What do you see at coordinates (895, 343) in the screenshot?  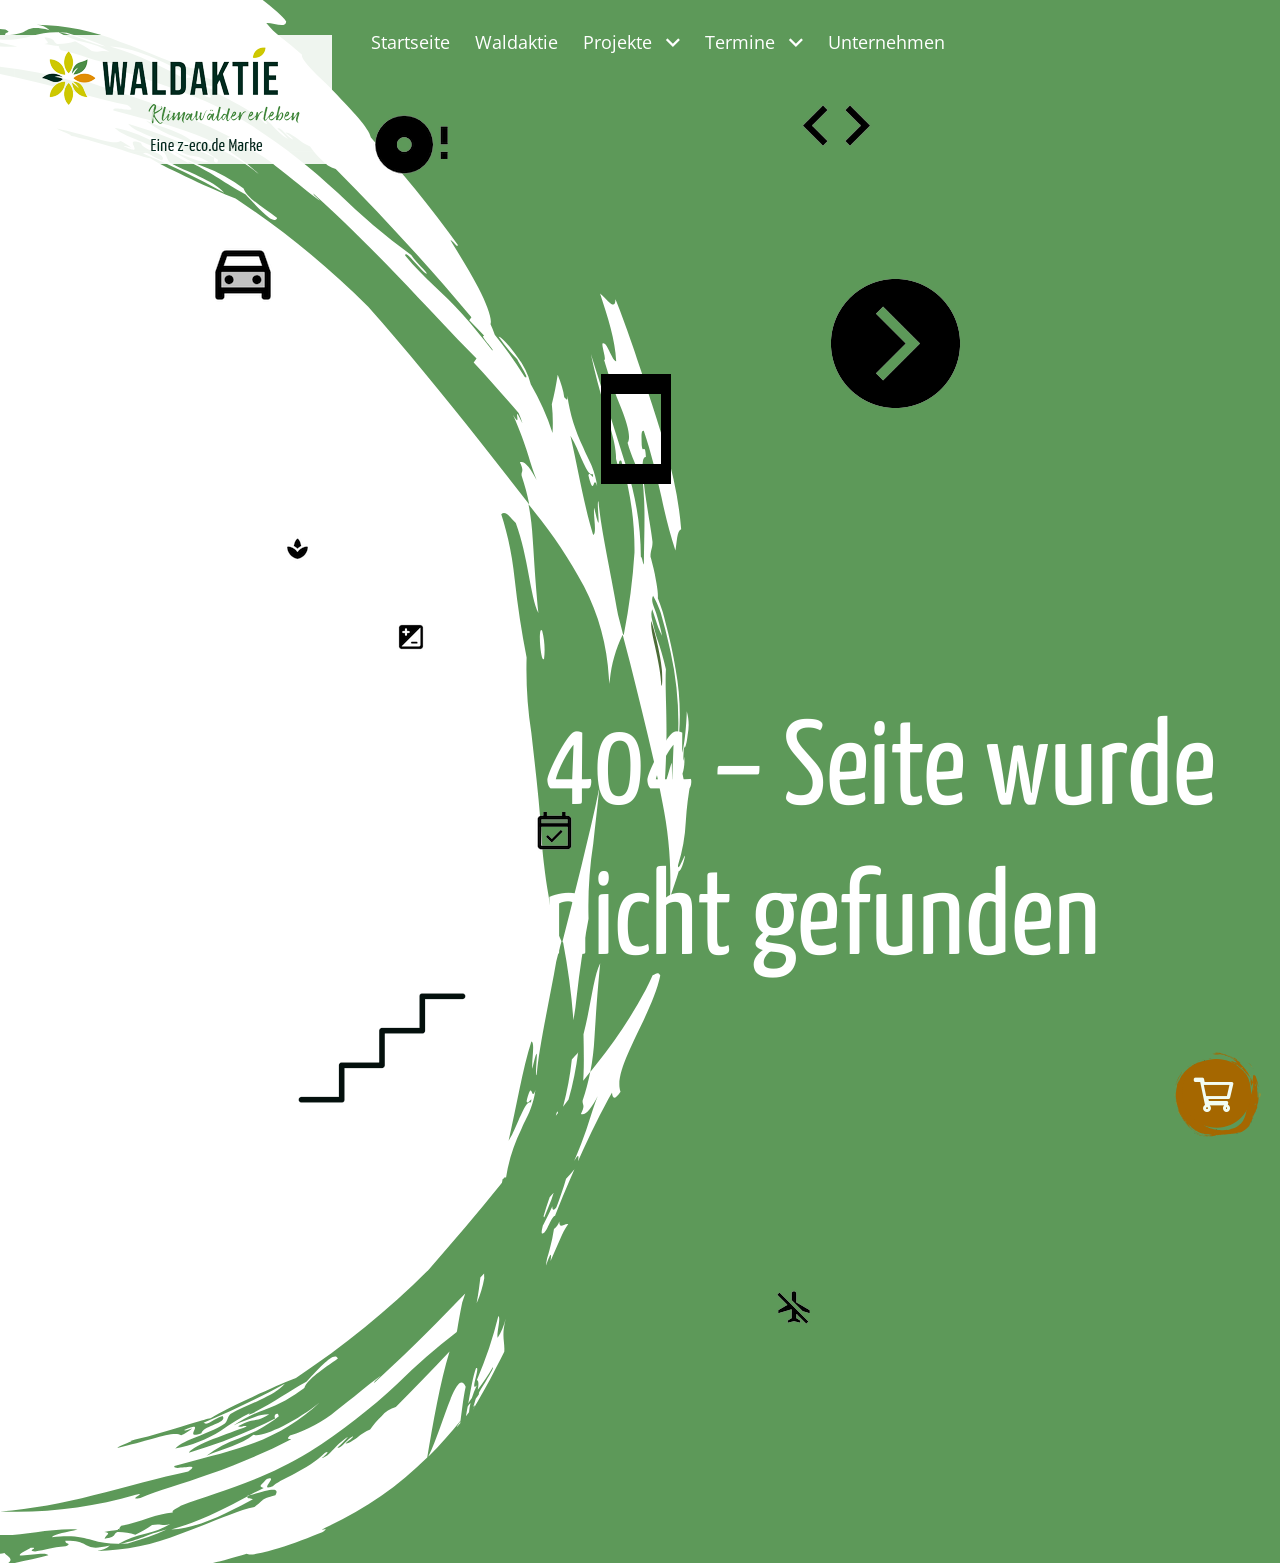 I see `go to the next item or page` at bounding box center [895, 343].